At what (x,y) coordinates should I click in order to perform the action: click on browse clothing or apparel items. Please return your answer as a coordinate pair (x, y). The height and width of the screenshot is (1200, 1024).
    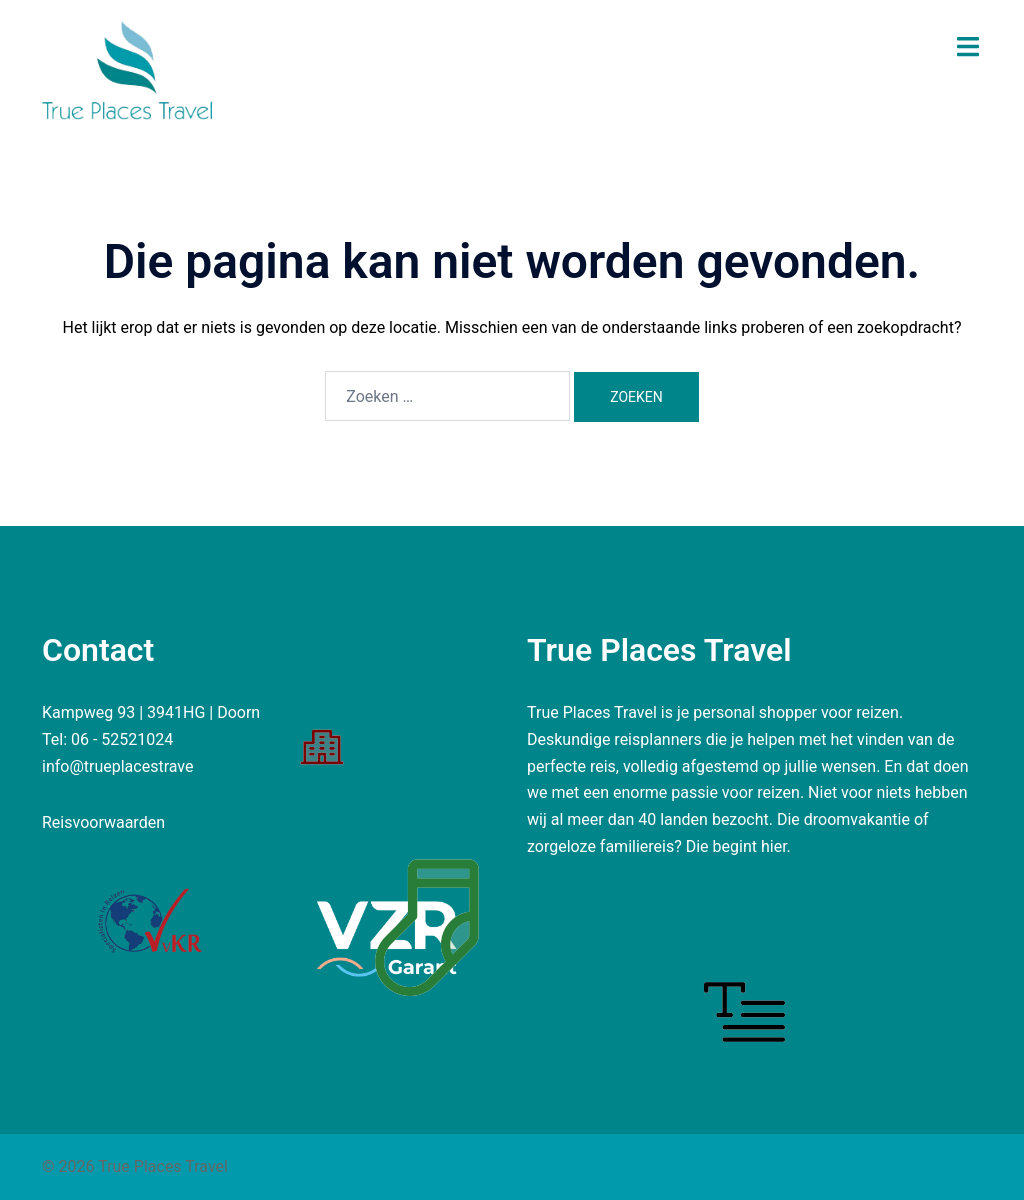
    Looking at the image, I should click on (431, 925).